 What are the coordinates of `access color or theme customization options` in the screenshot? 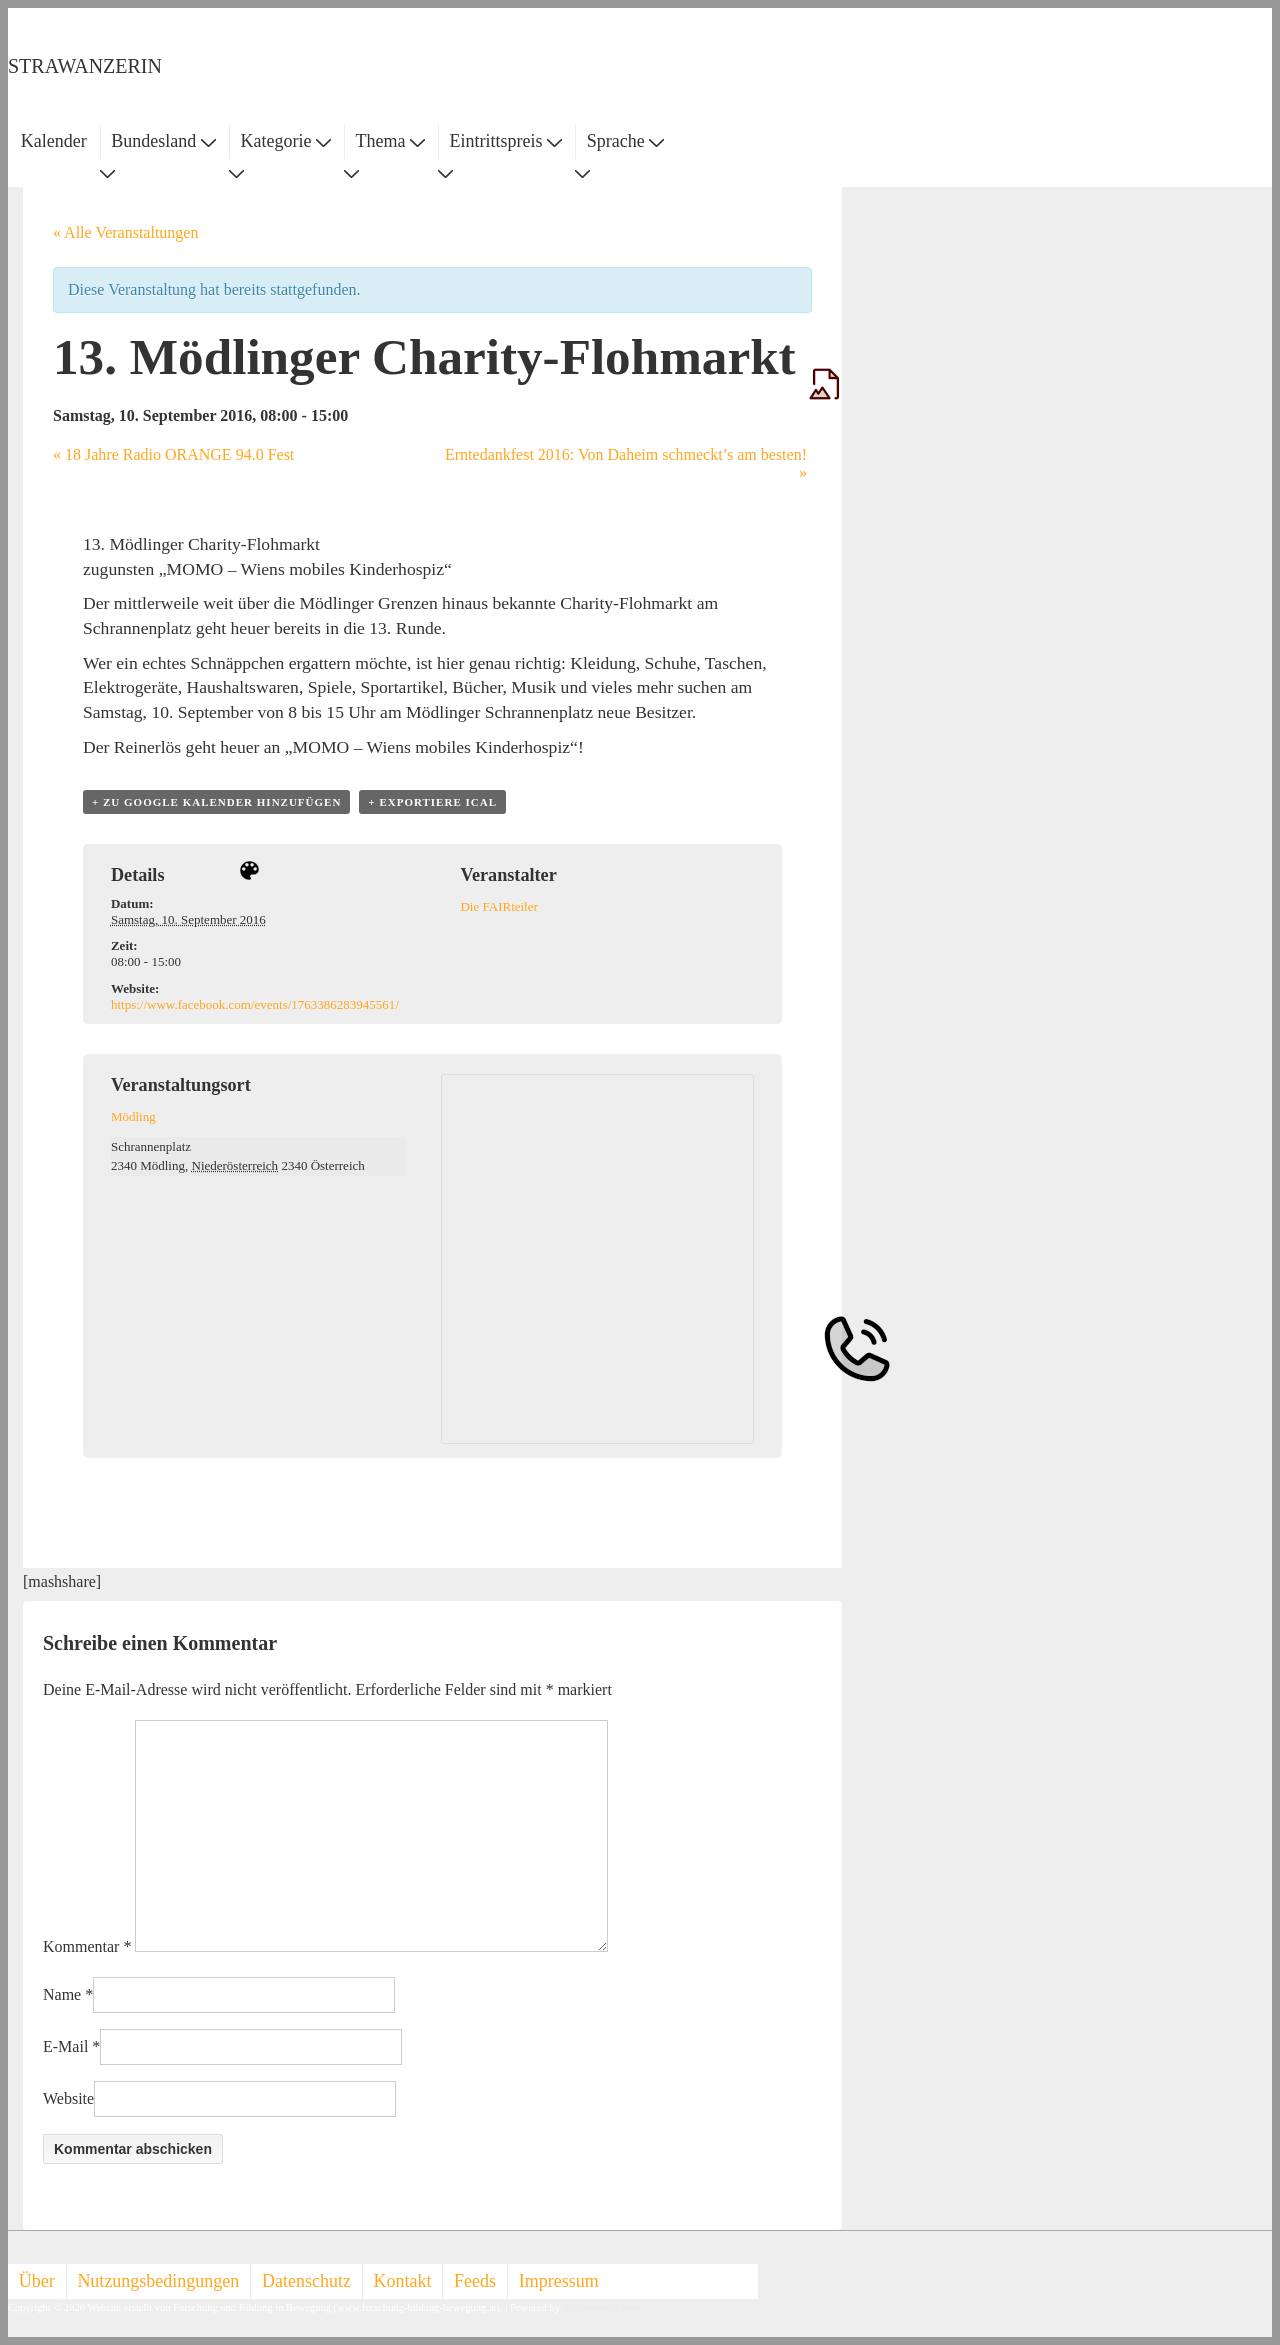 It's located at (249, 870).